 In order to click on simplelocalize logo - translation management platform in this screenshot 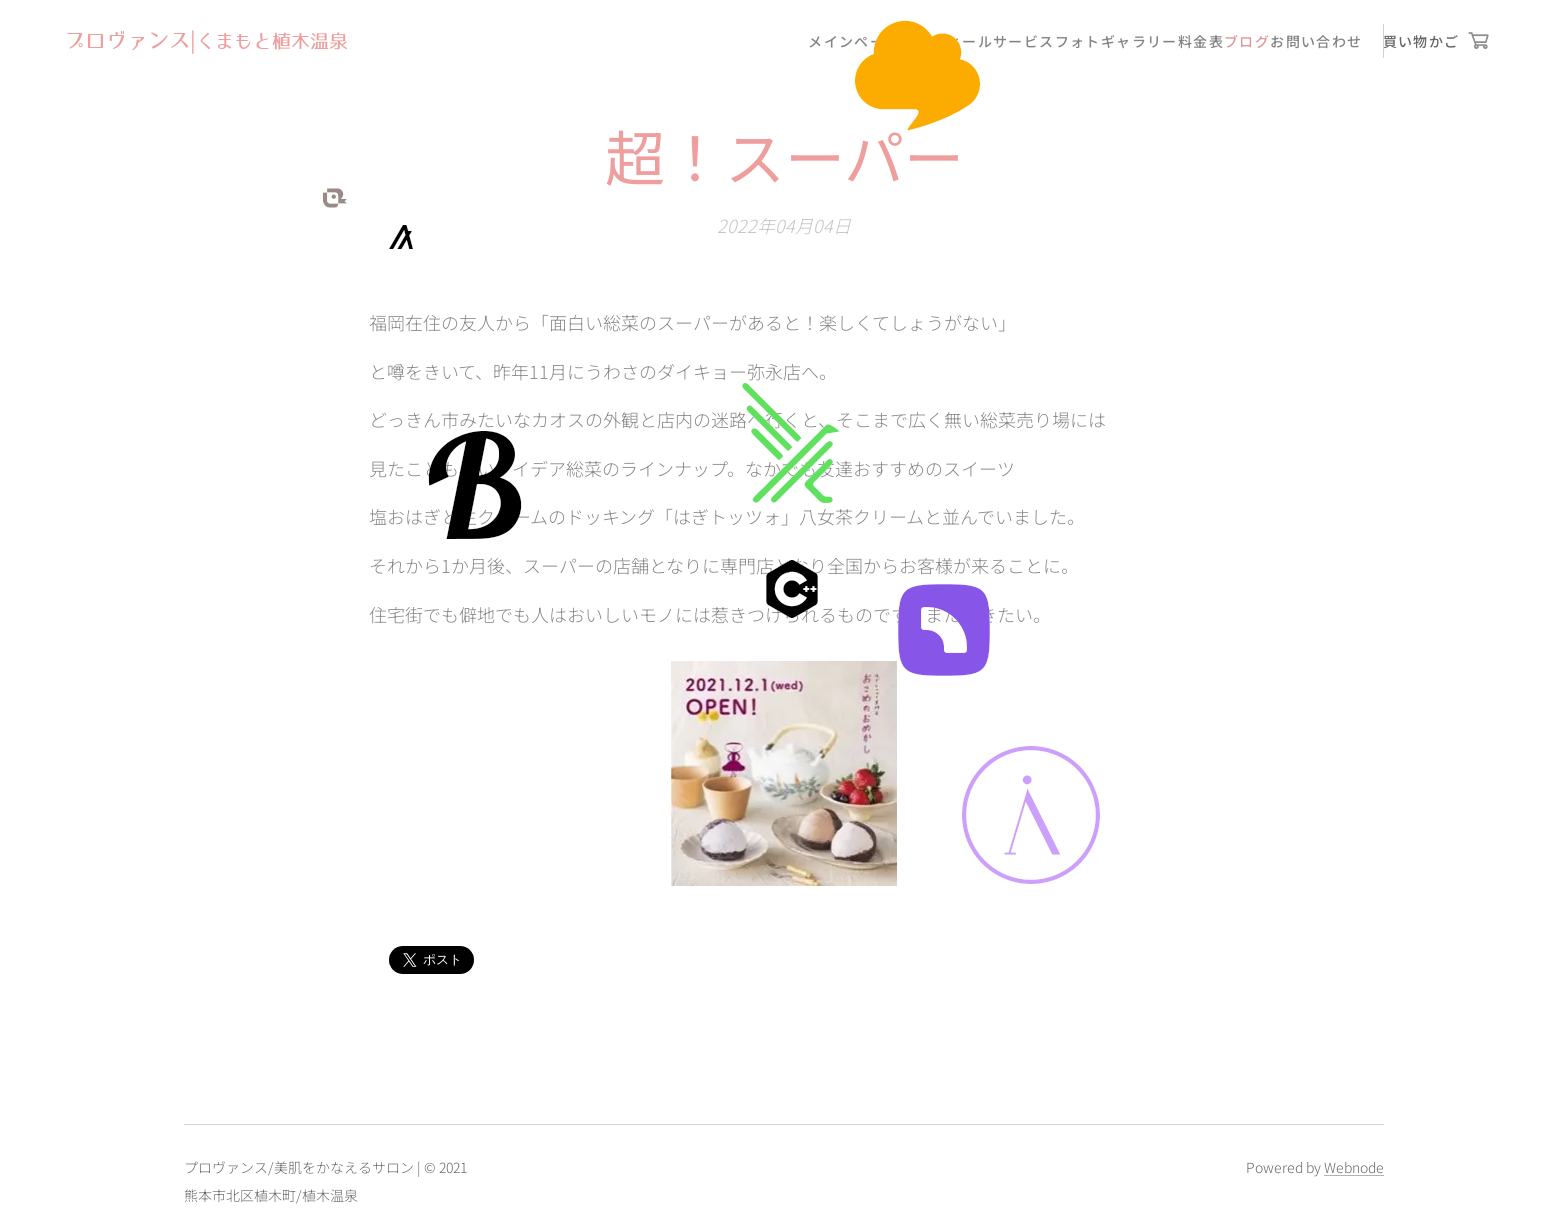, I will do `click(917, 75)`.